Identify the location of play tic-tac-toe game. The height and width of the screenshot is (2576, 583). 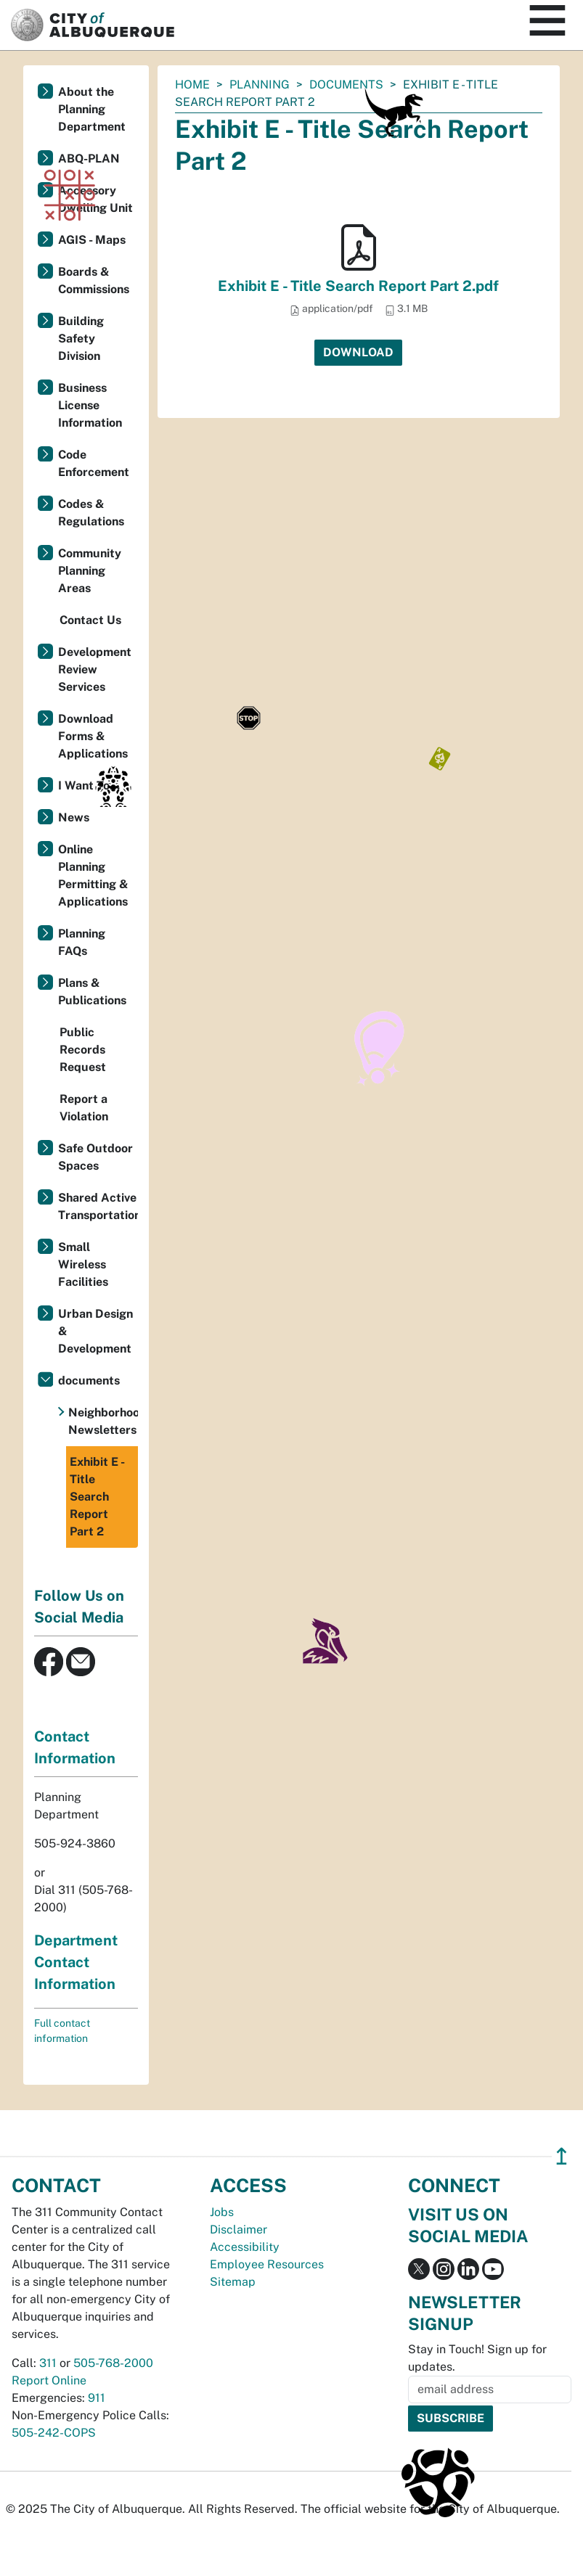
(70, 195).